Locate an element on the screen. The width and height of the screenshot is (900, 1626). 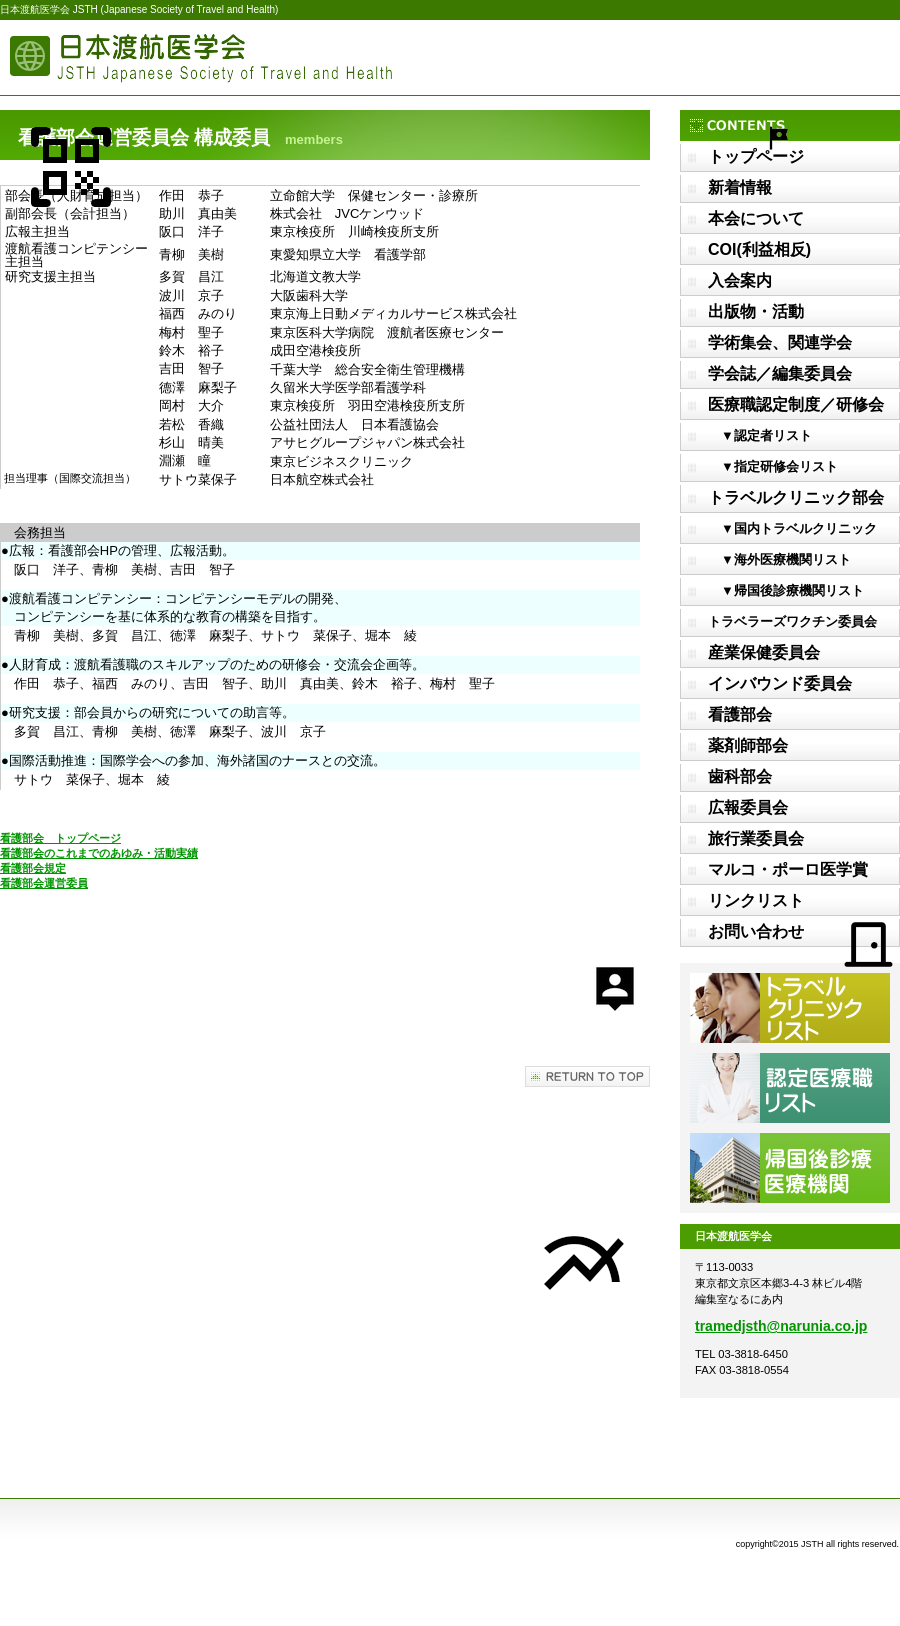
exit or log out of the application is located at coordinates (868, 944).